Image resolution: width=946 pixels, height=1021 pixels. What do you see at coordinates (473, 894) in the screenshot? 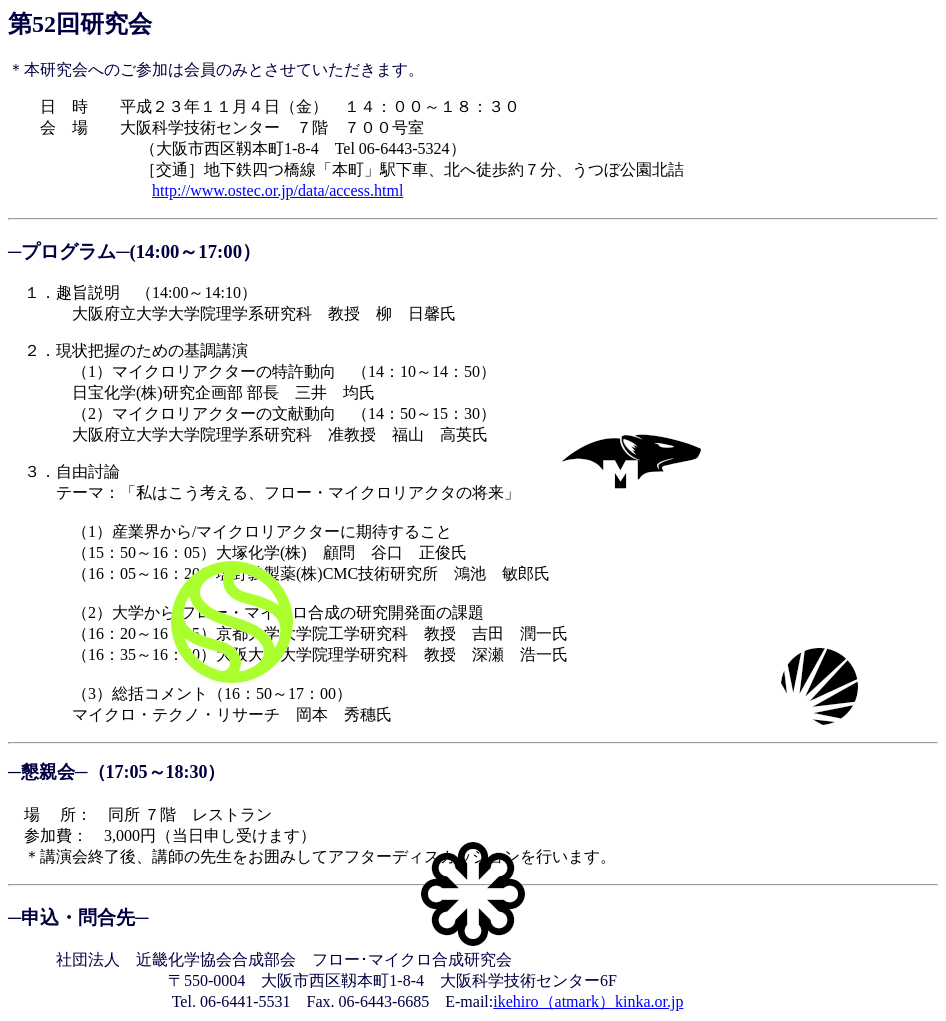
I see `svg file format indicator` at bounding box center [473, 894].